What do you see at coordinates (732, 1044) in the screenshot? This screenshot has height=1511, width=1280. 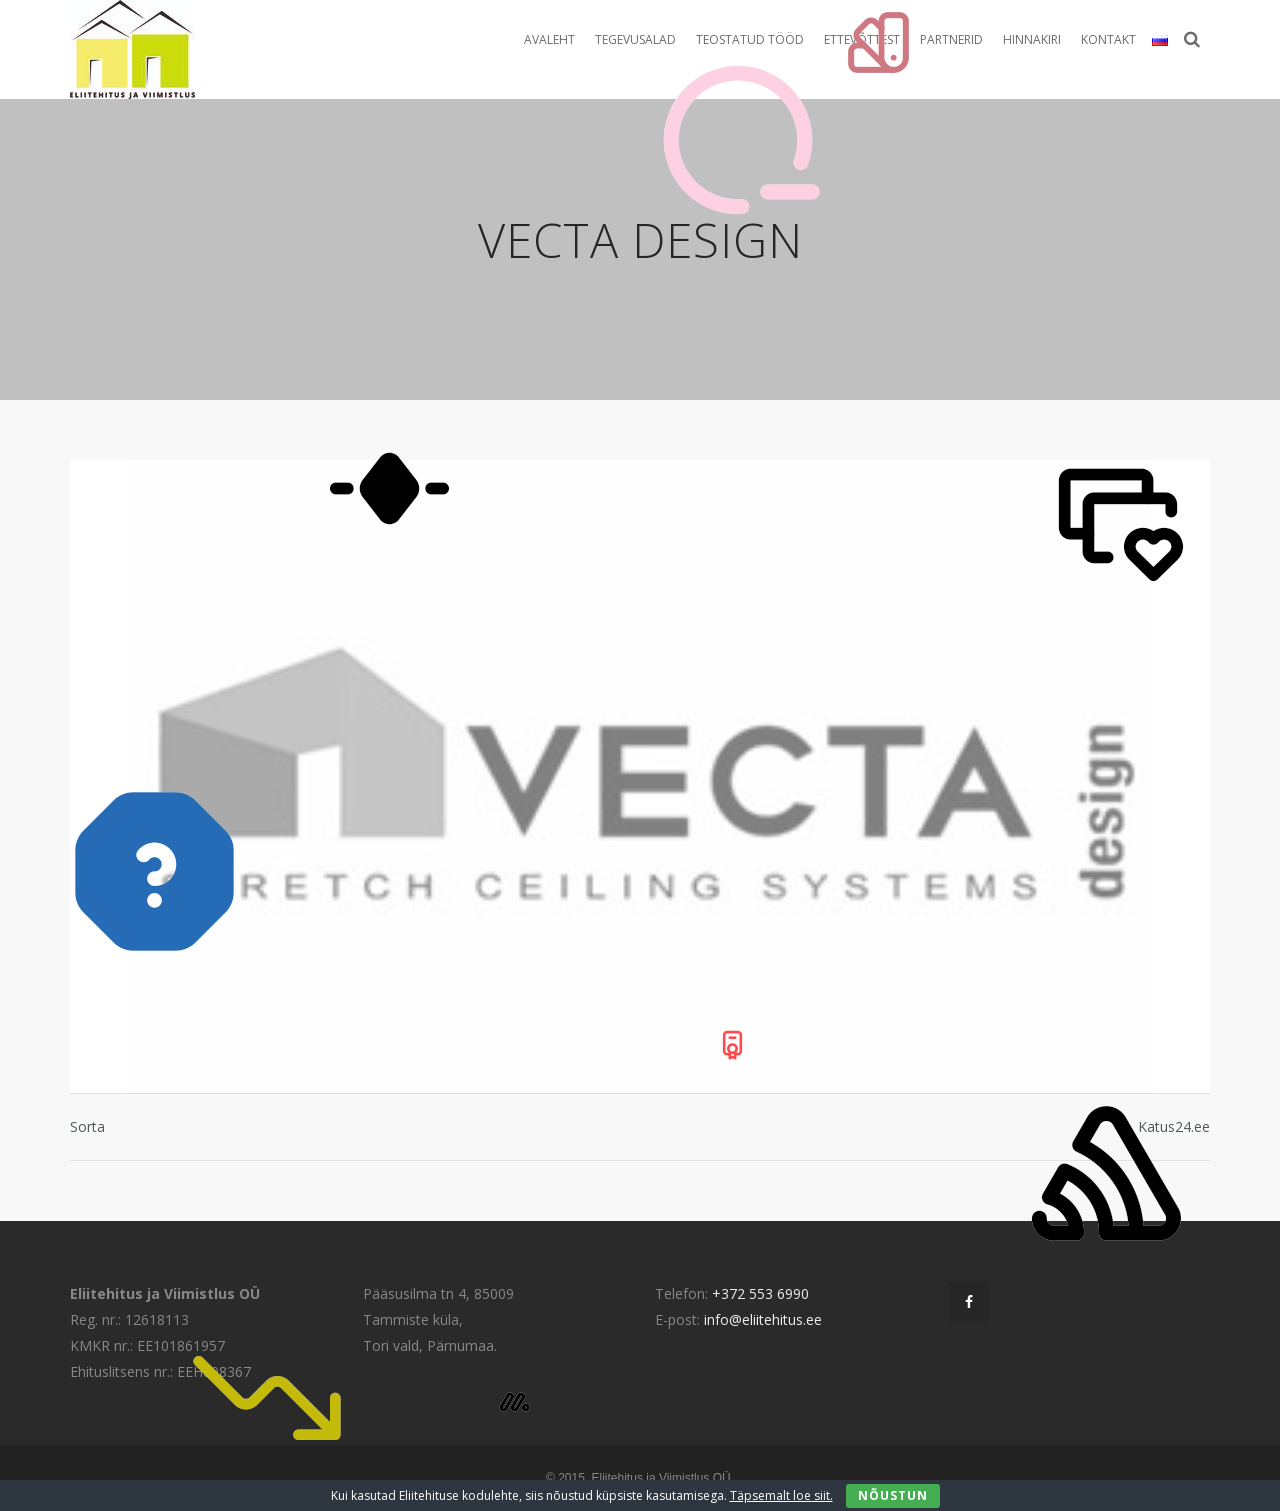 I see `view certificate or credential details` at bounding box center [732, 1044].